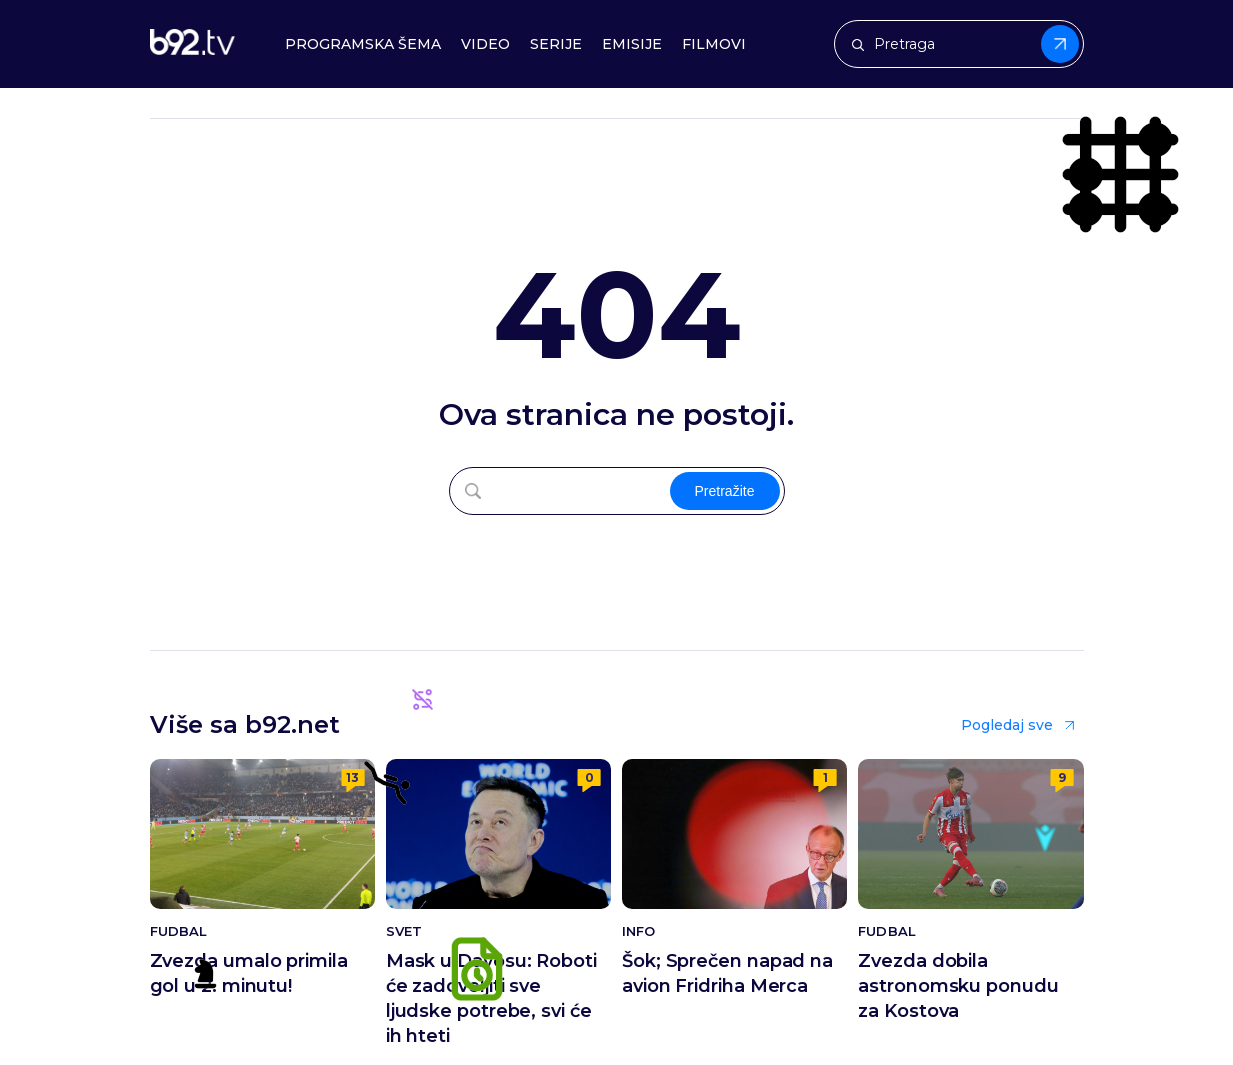 The width and height of the screenshot is (1233, 1065). Describe the element at coordinates (388, 785) in the screenshot. I see `browse scuba diving activities or lessons` at that location.